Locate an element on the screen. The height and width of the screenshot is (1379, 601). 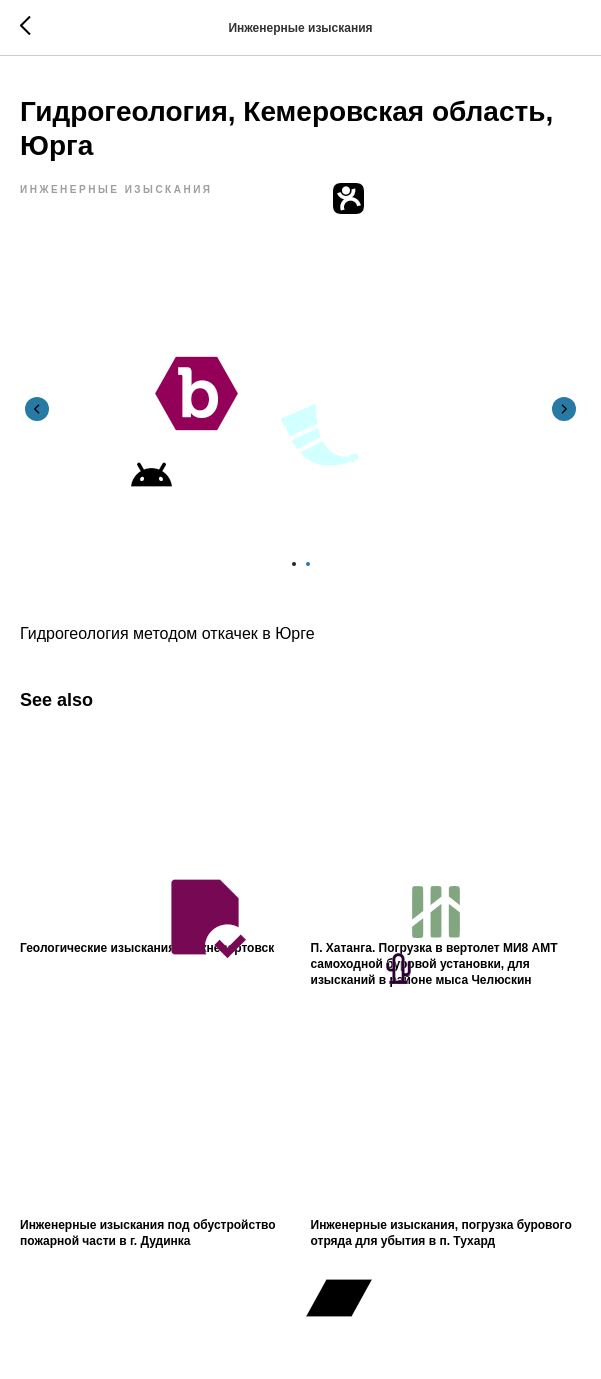
Flask web framework logo is located at coordinates (320, 435).